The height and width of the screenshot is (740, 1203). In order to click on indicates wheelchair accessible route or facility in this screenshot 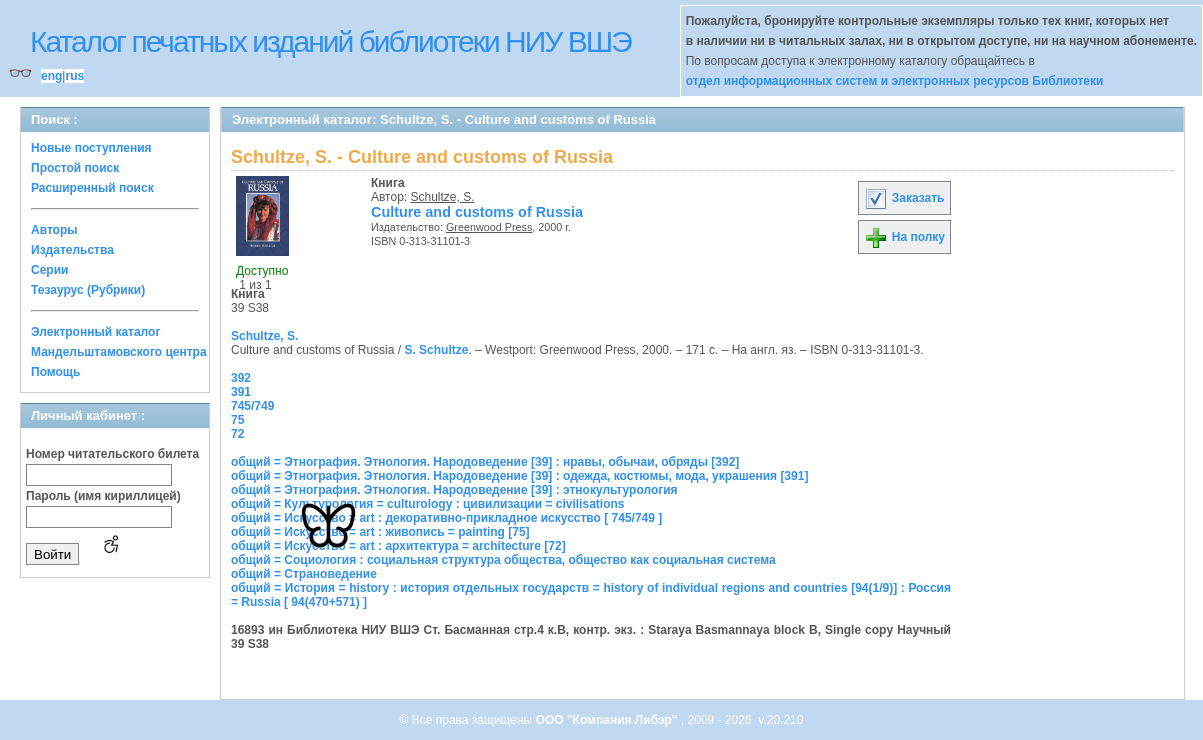, I will do `click(111, 544)`.